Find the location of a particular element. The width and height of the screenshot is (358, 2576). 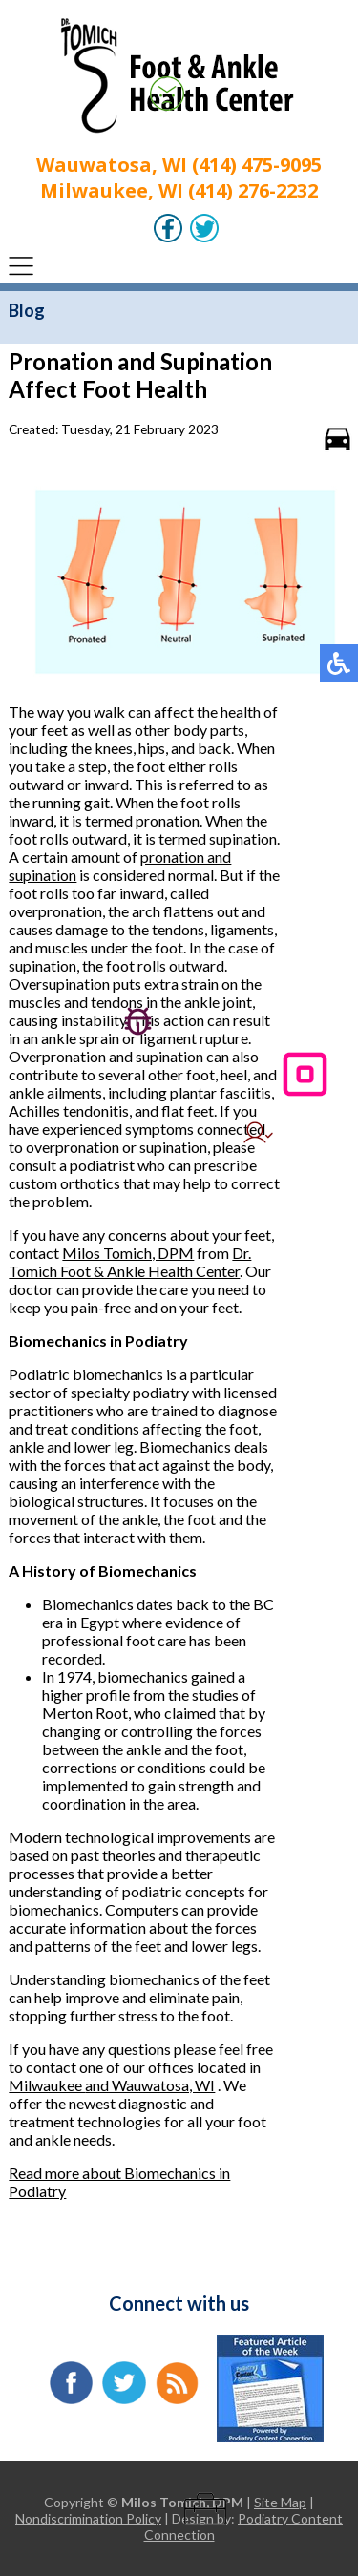

verify or approve a user account is located at coordinates (257, 1133).